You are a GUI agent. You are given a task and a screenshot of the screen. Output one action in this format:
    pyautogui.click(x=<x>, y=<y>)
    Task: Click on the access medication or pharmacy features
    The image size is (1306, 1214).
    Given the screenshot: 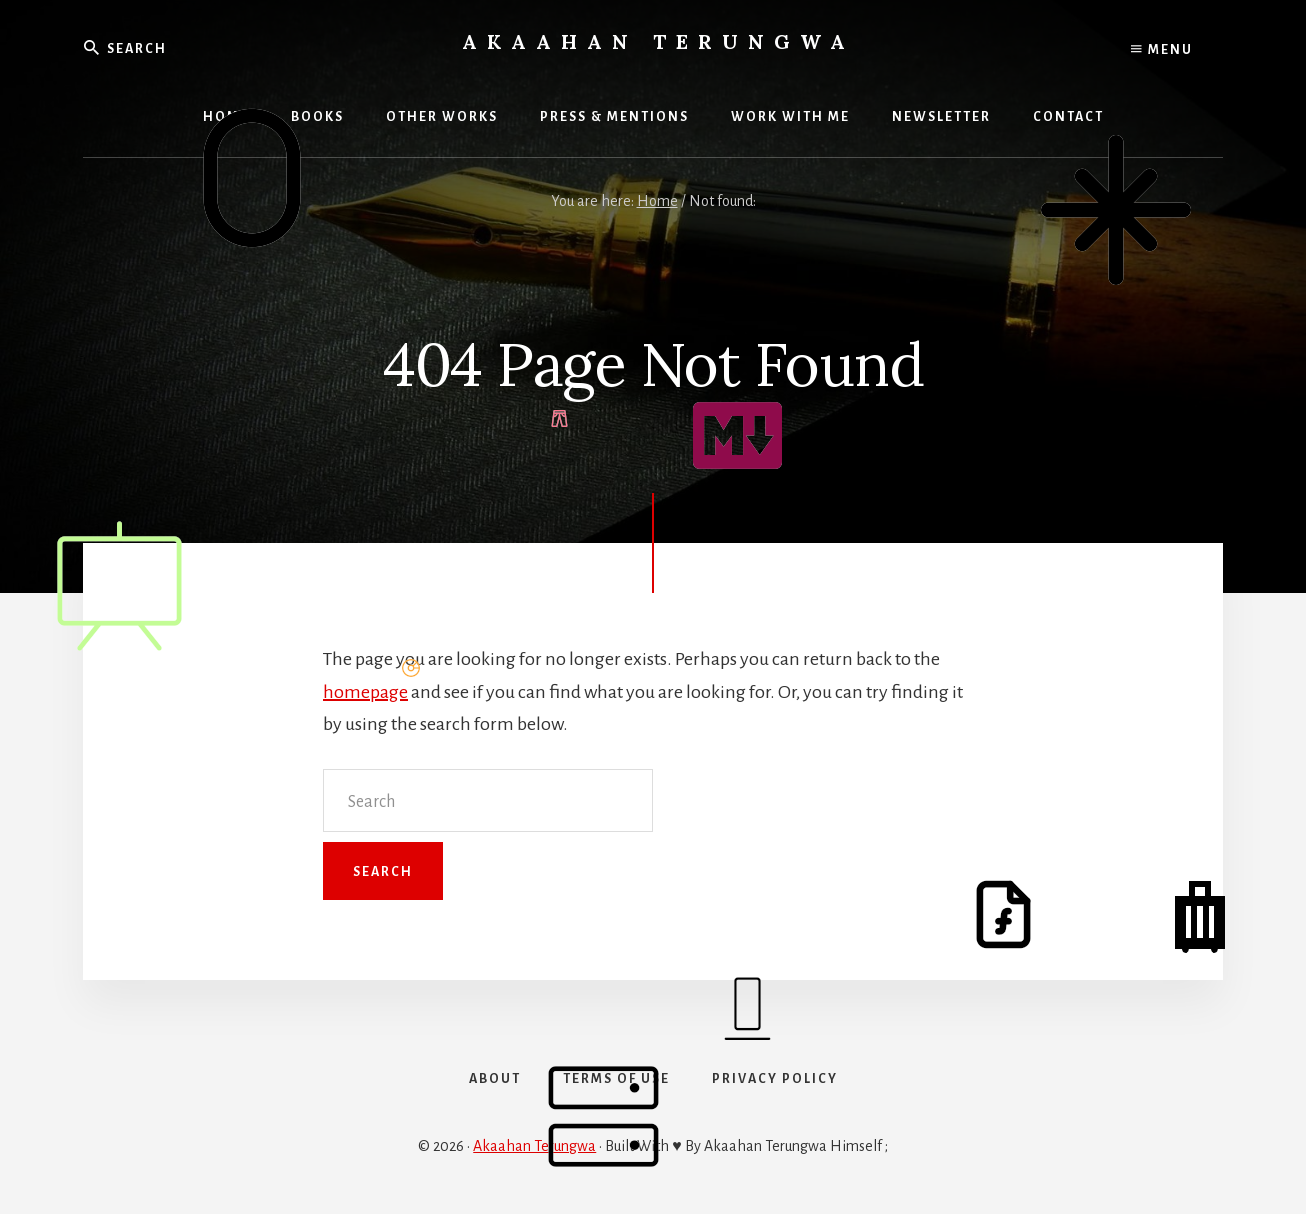 What is the action you would take?
    pyautogui.click(x=252, y=178)
    